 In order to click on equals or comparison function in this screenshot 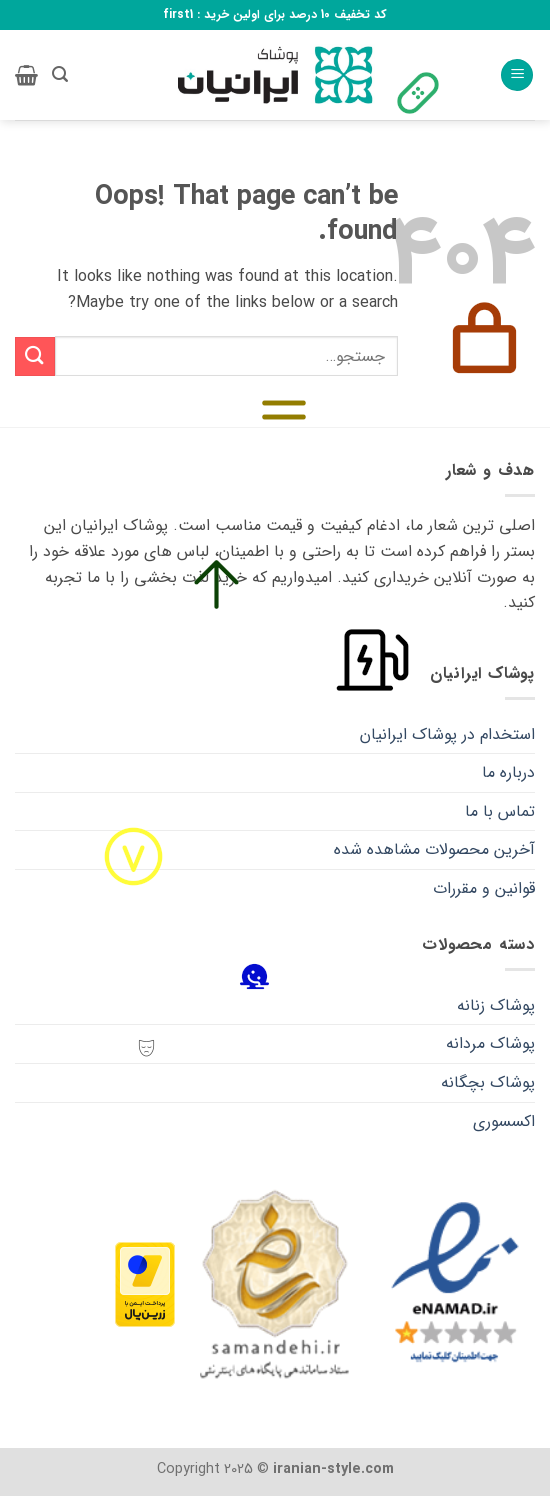, I will do `click(284, 410)`.